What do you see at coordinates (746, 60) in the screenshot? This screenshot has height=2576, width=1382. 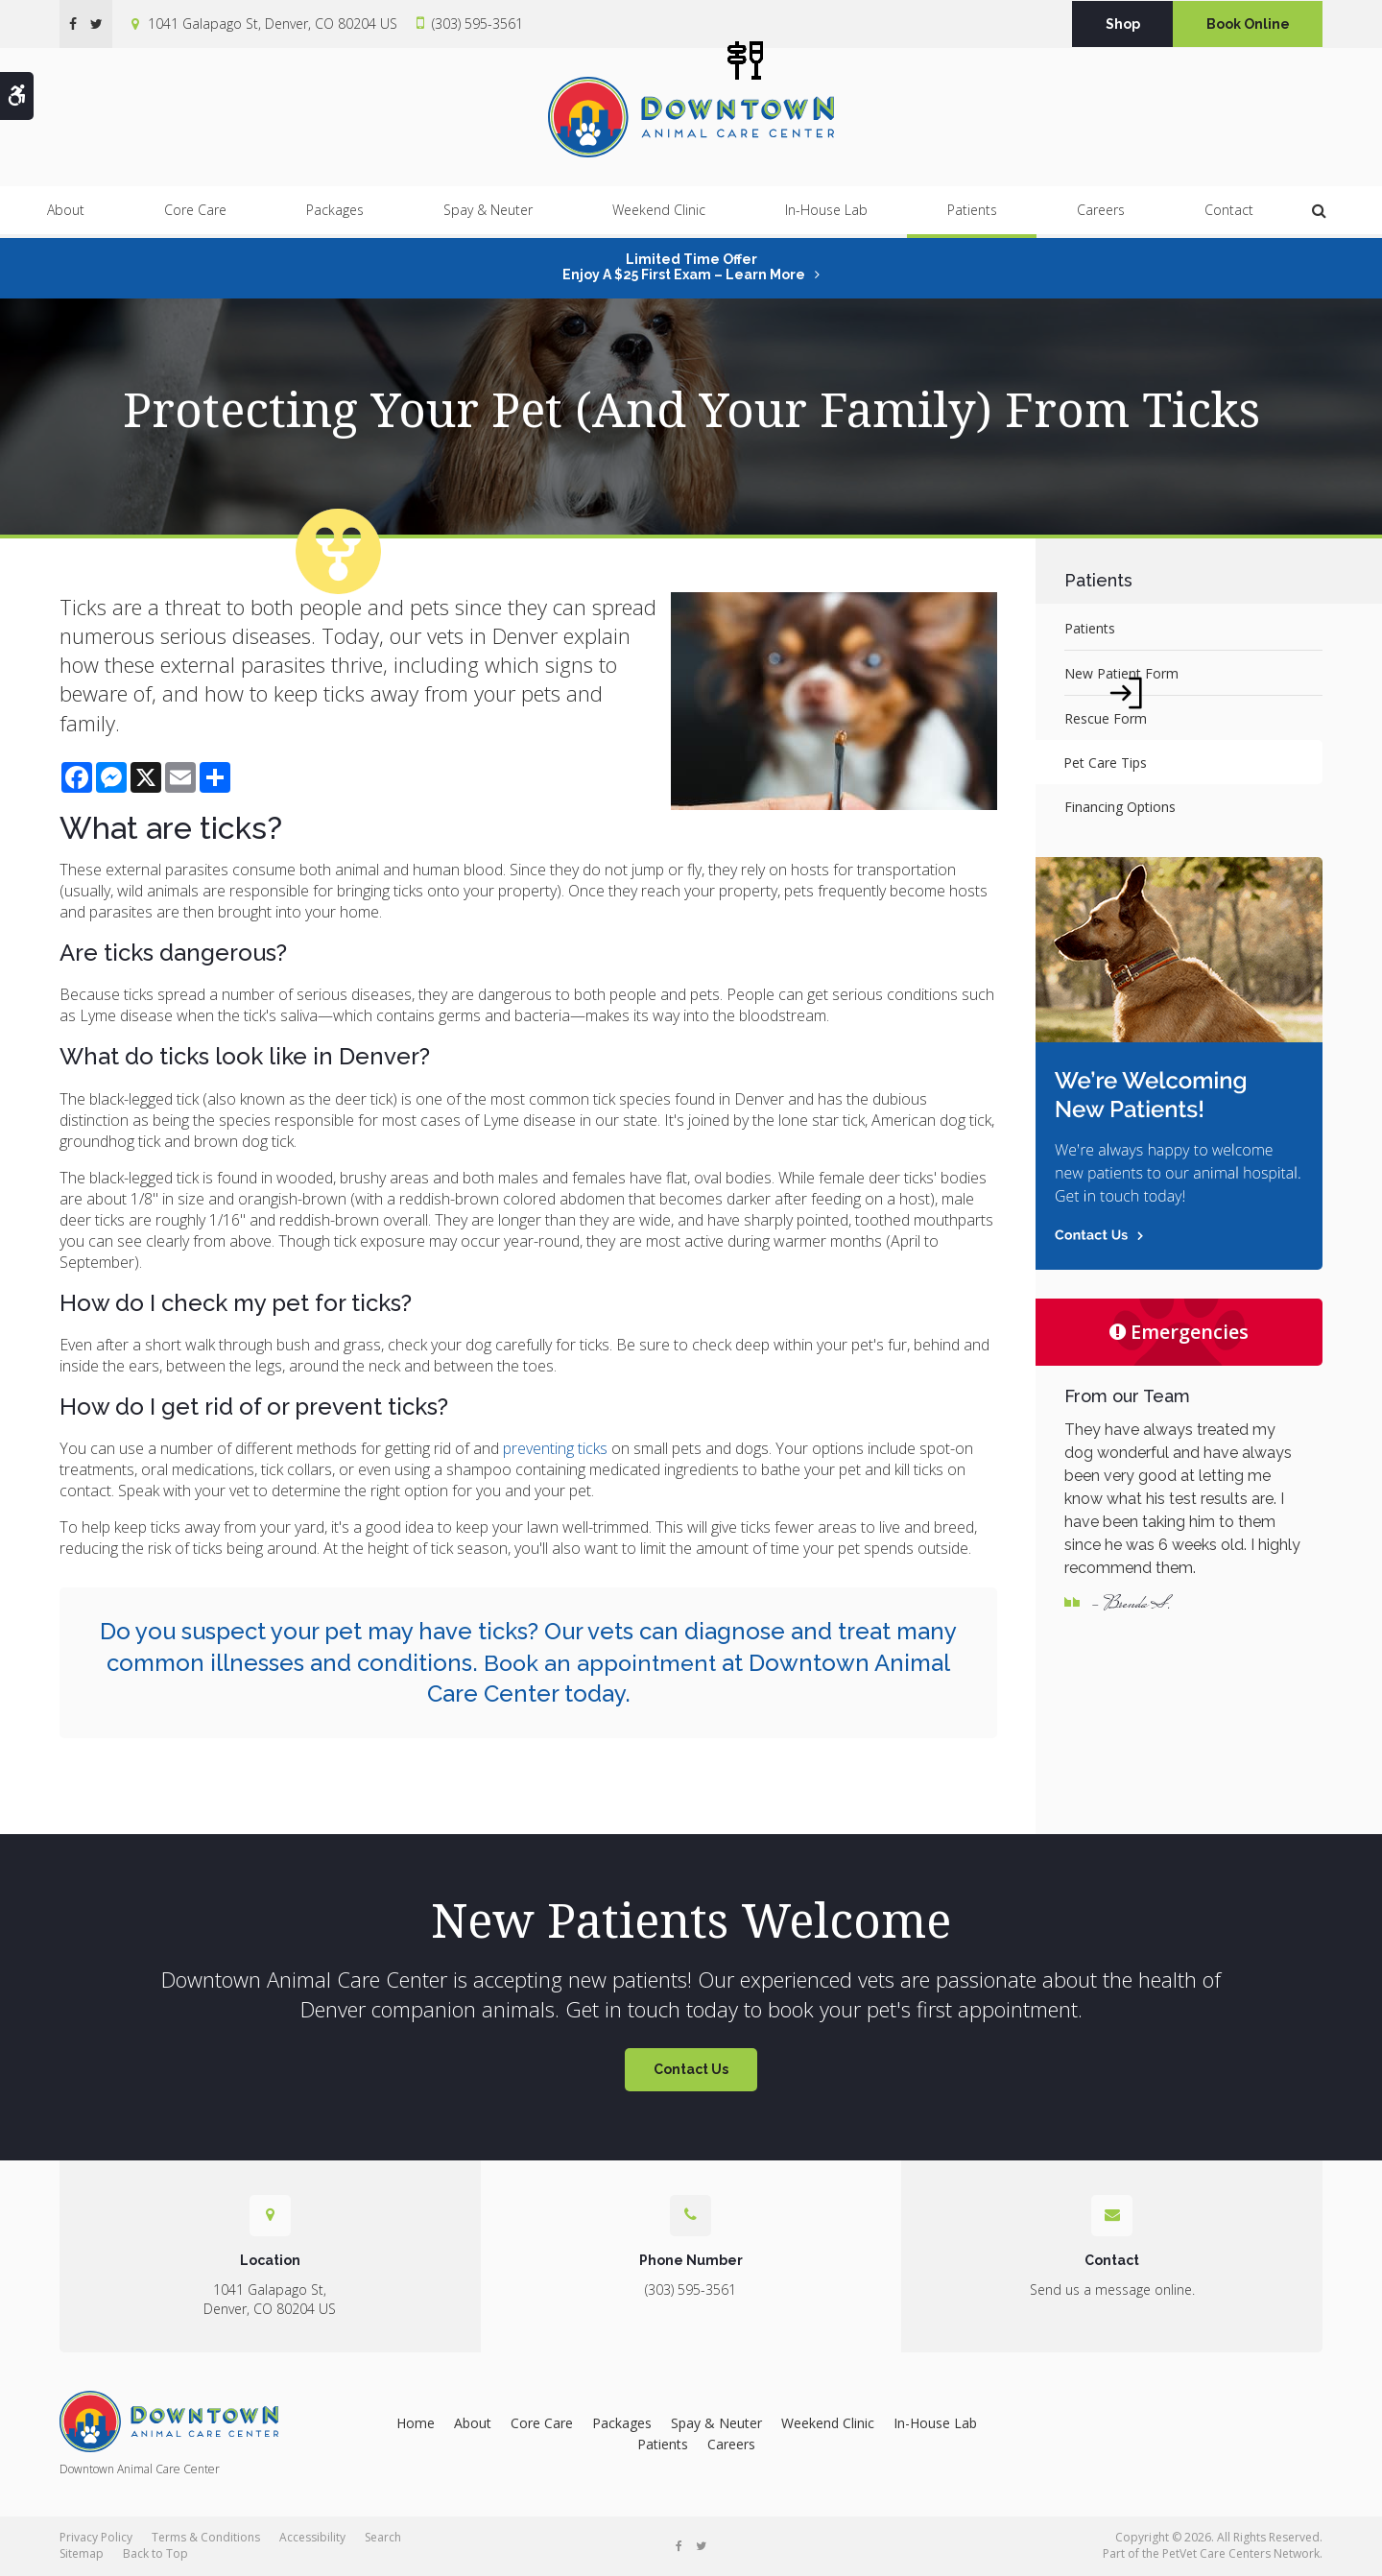 I see `browse tapas or small plates menu` at bounding box center [746, 60].